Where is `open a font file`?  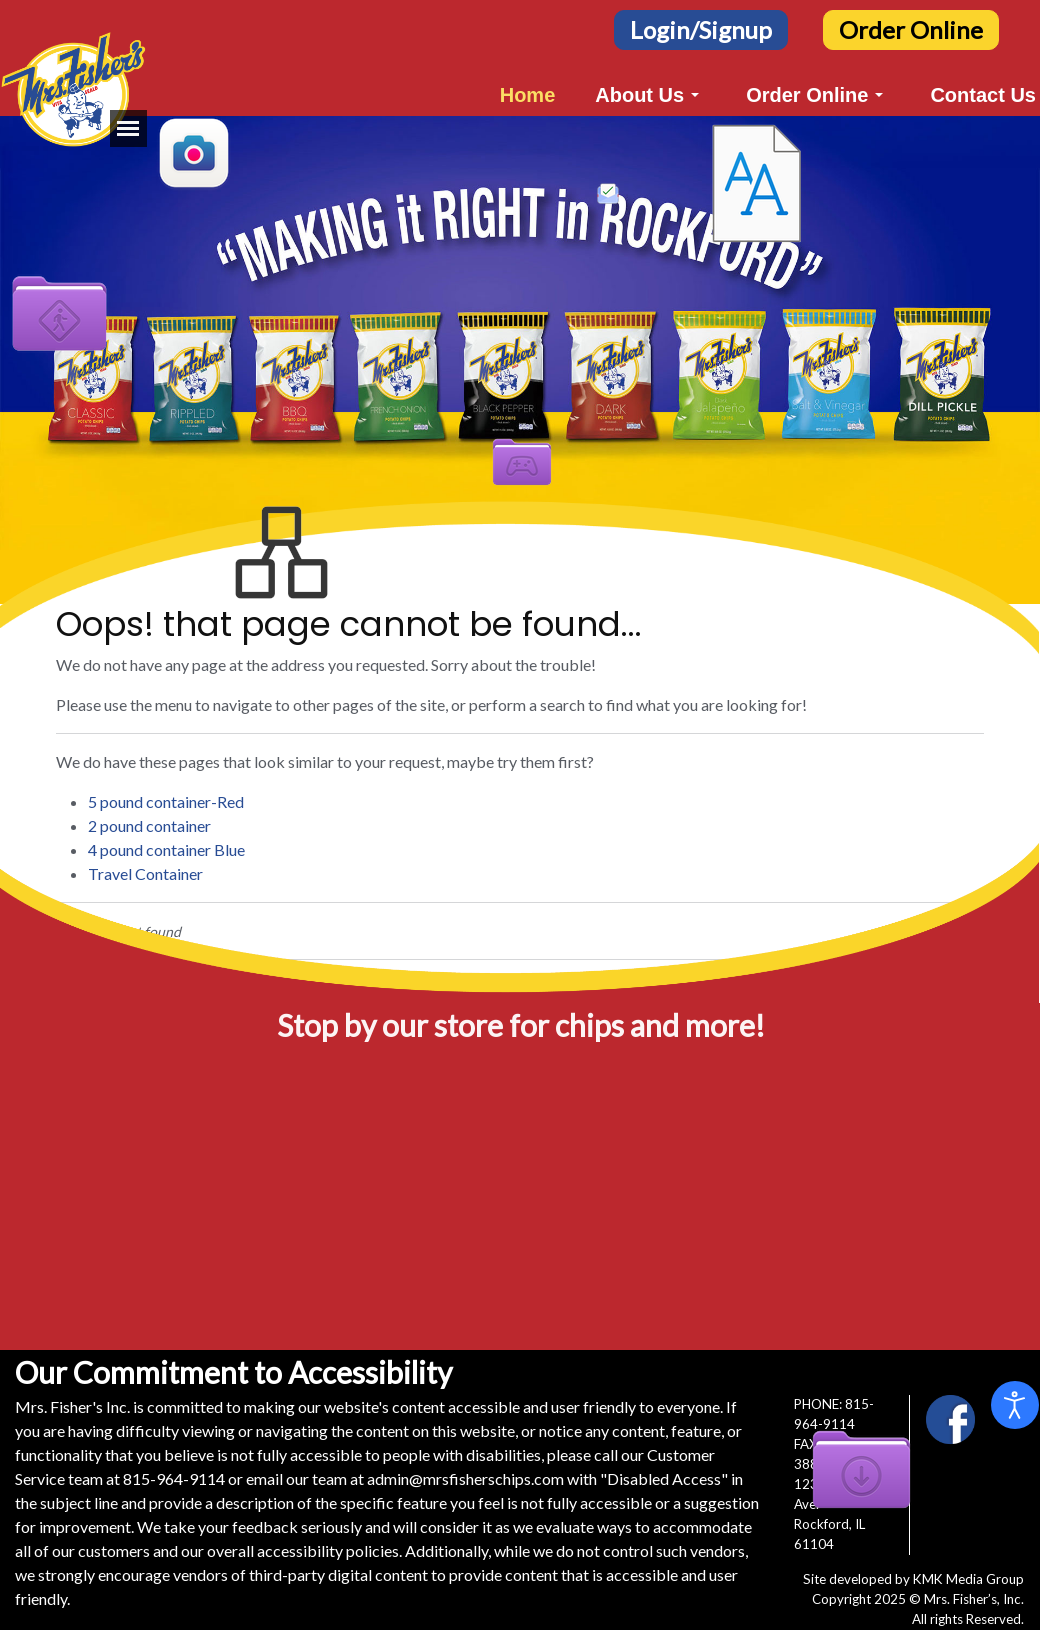
open a font file is located at coordinates (756, 183).